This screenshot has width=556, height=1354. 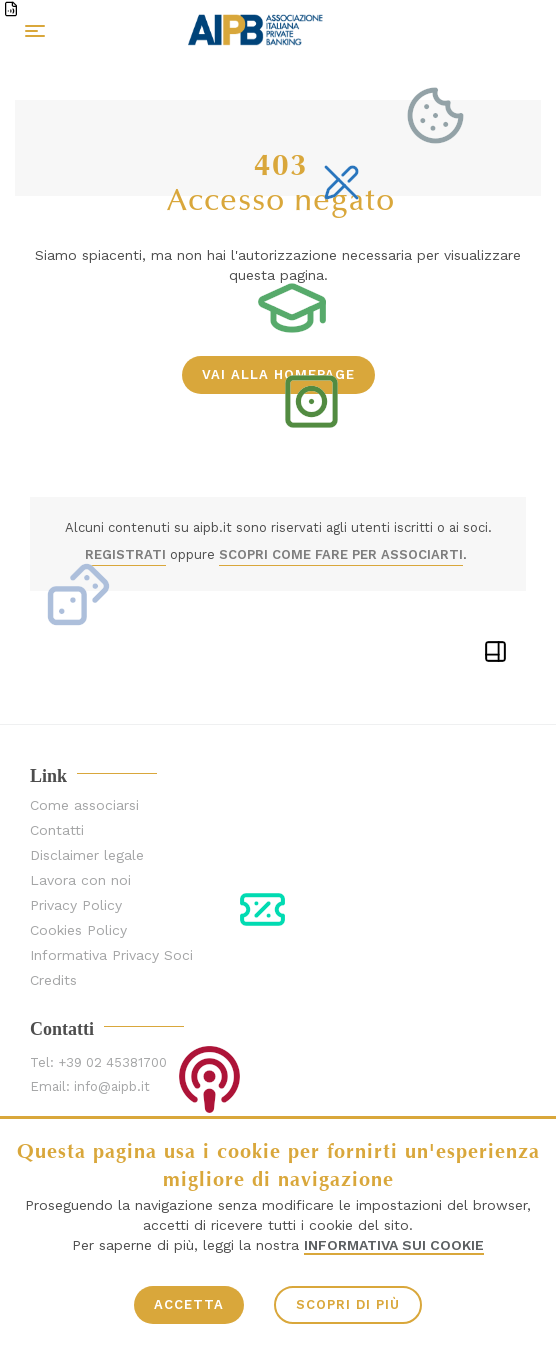 What do you see at coordinates (262, 909) in the screenshot?
I see `apply a discount or promo code` at bounding box center [262, 909].